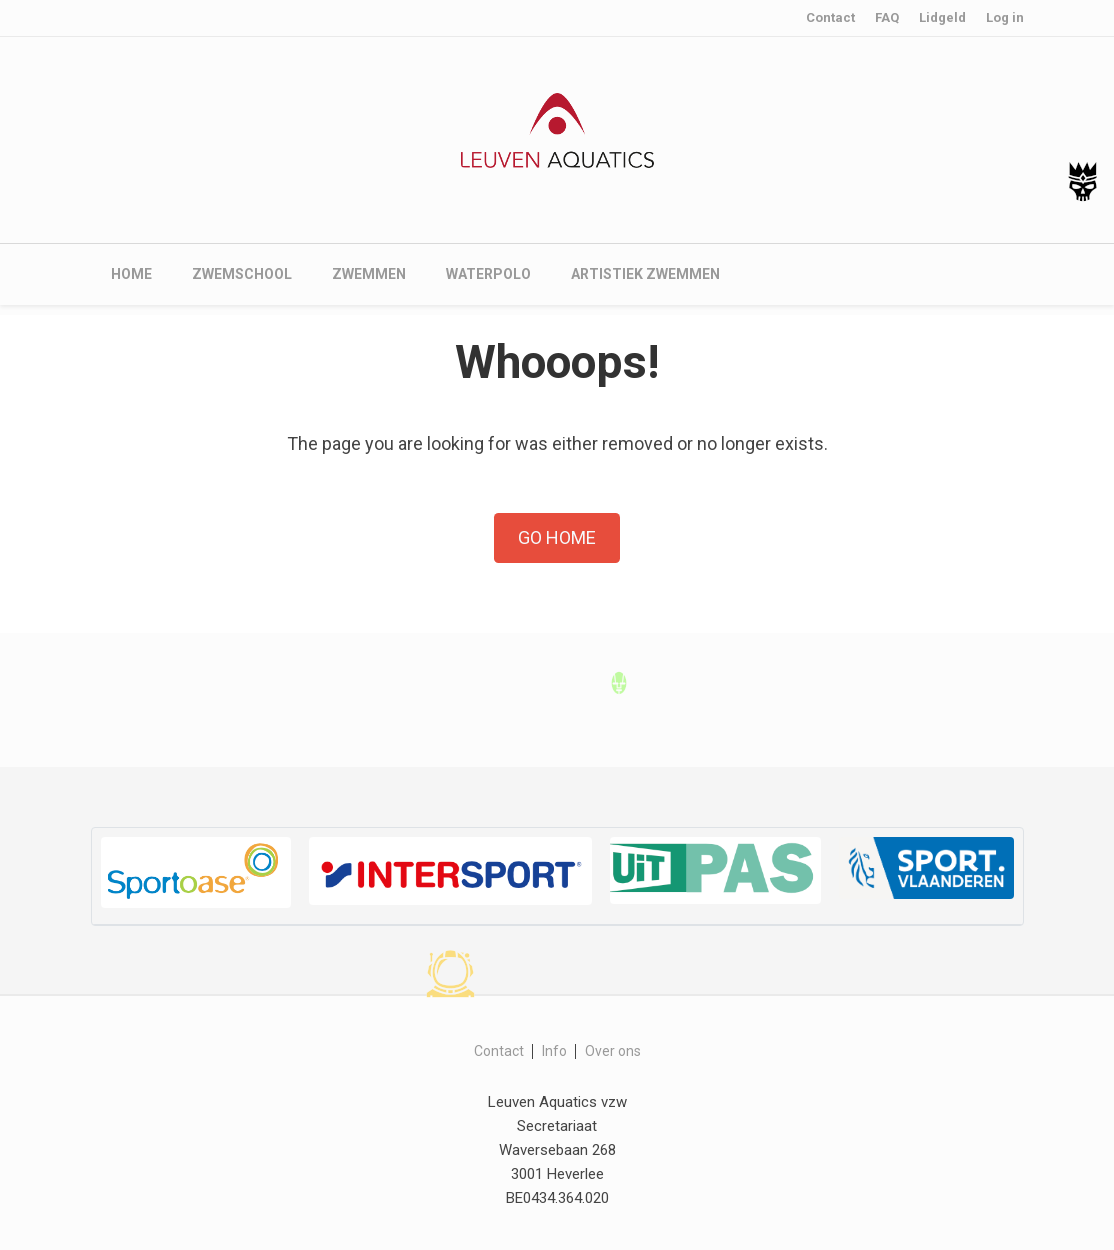 The image size is (1114, 1250). Describe the element at coordinates (1083, 182) in the screenshot. I see `indicates a boss enemy or final challenge` at that location.